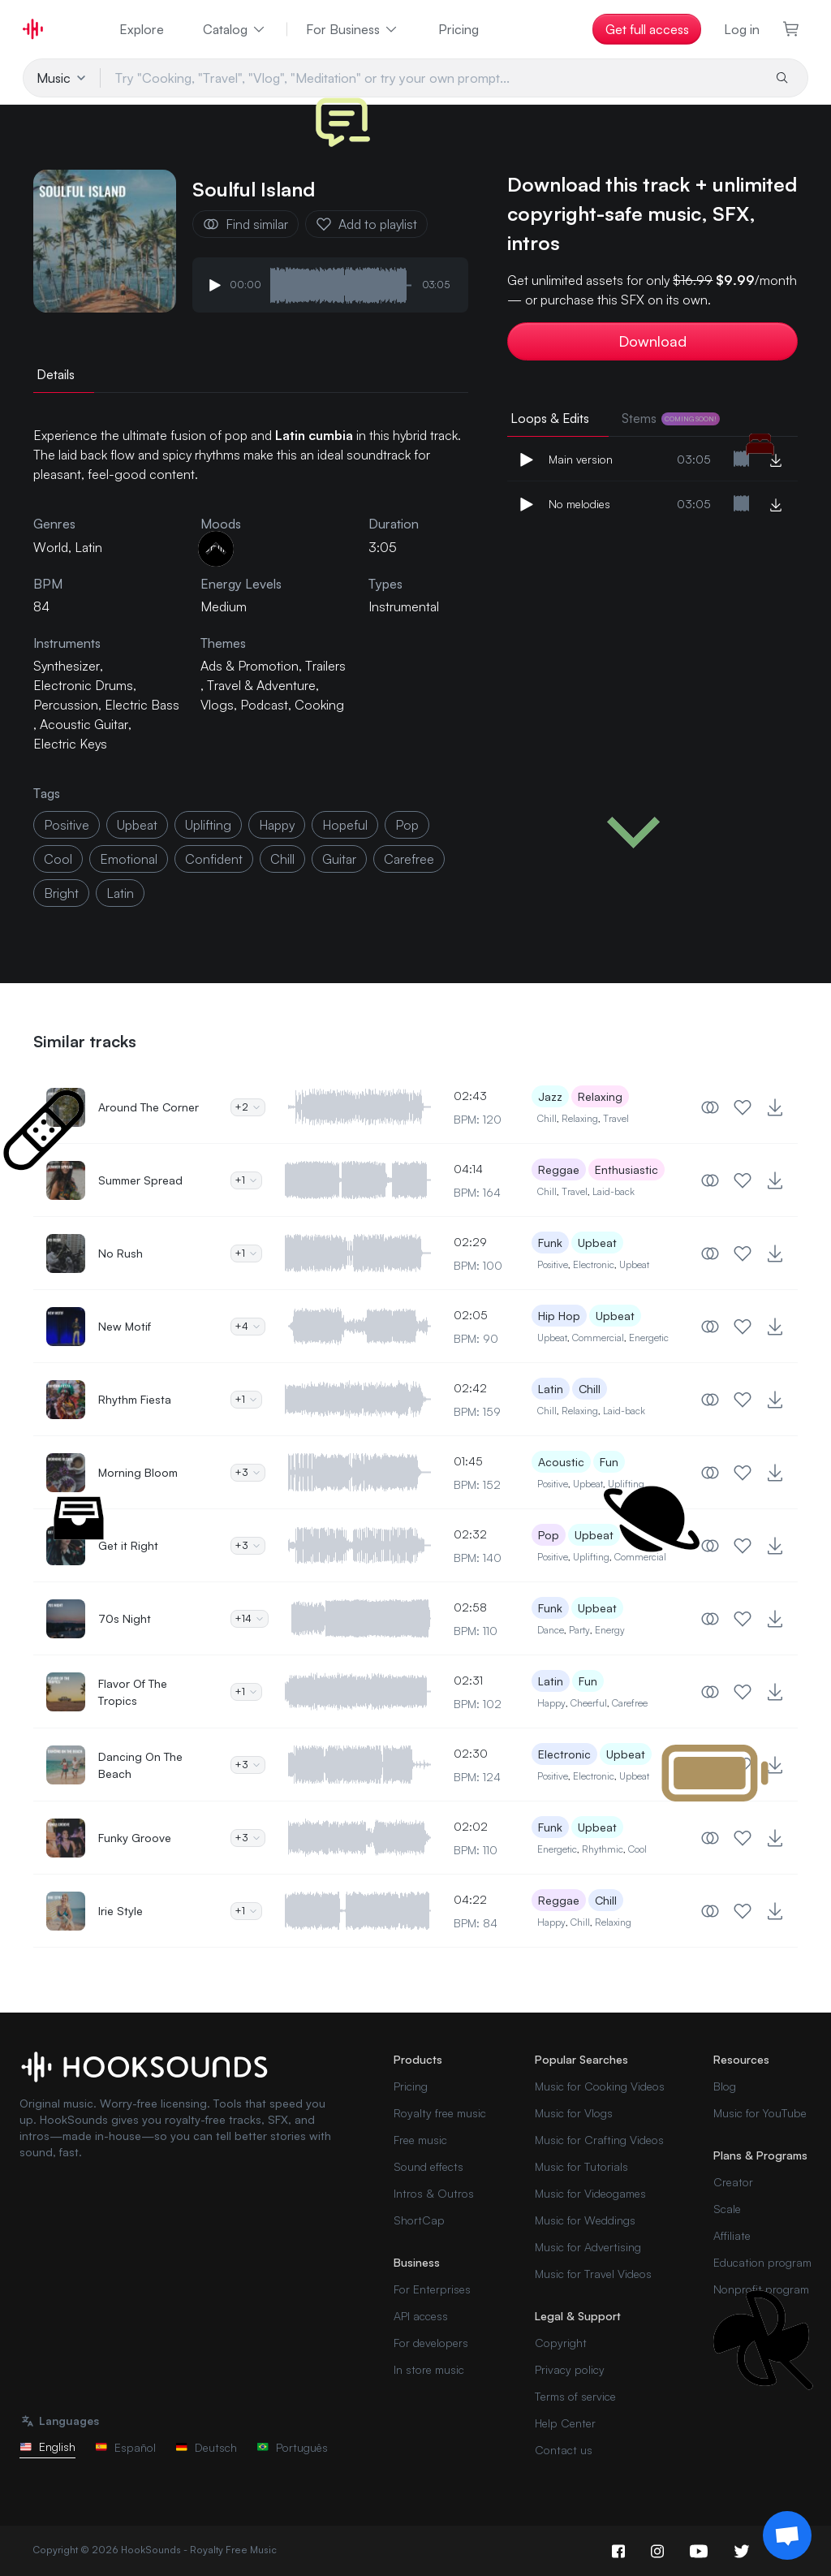 The image size is (831, 2576). Describe the element at coordinates (79, 1518) in the screenshot. I see `view inbox or incoming files` at that location.